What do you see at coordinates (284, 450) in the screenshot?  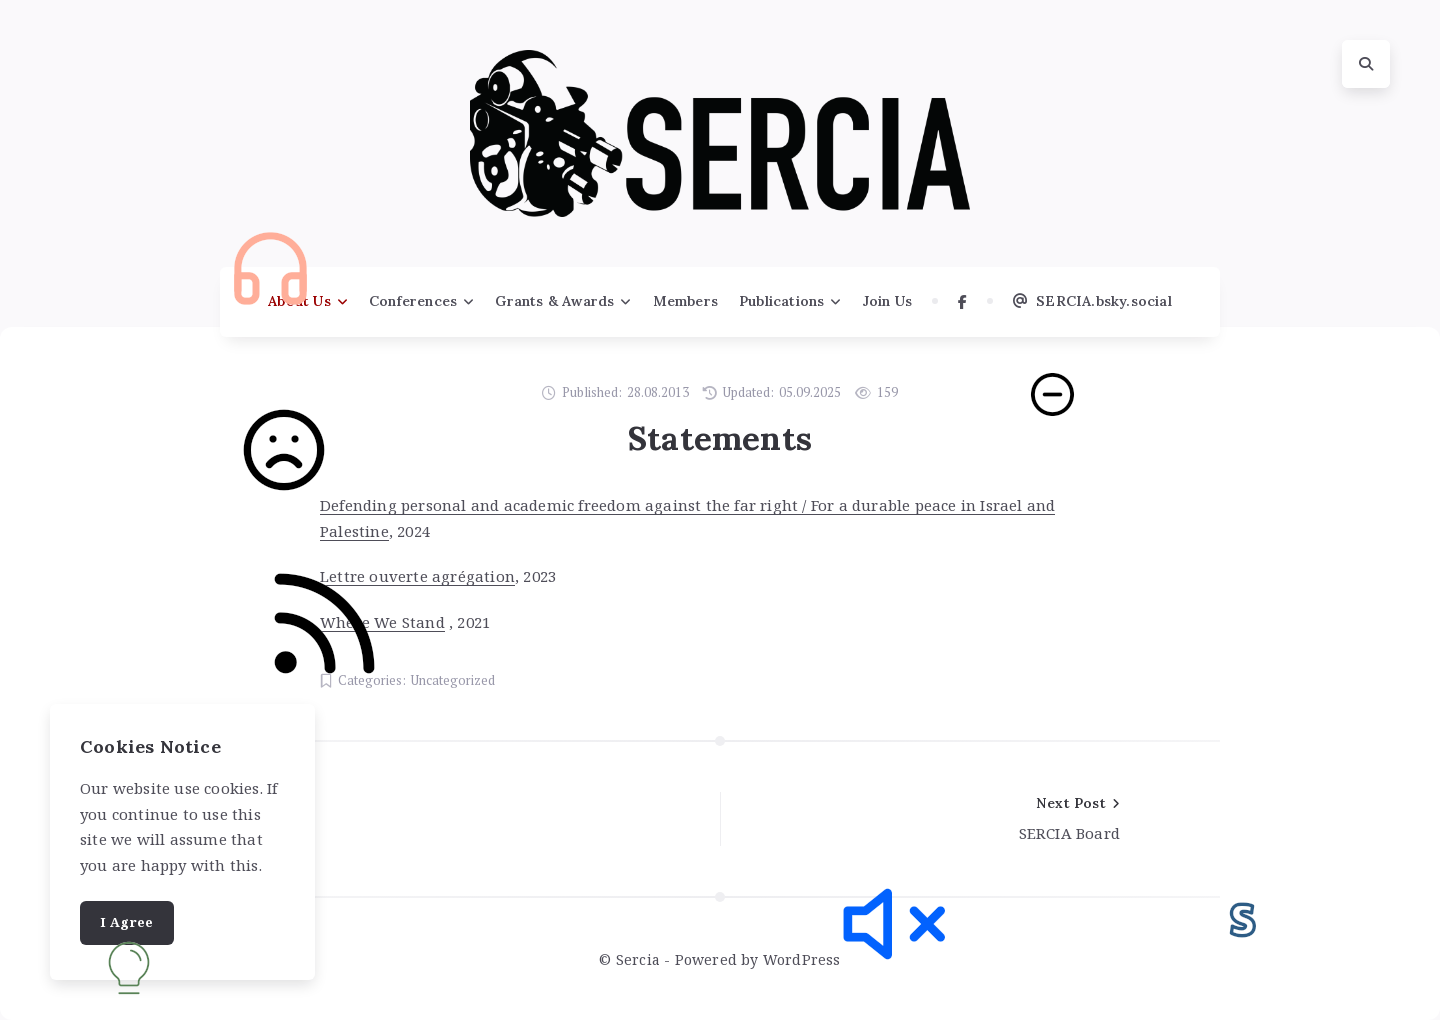 I see `submit negative feedback or rating` at bounding box center [284, 450].